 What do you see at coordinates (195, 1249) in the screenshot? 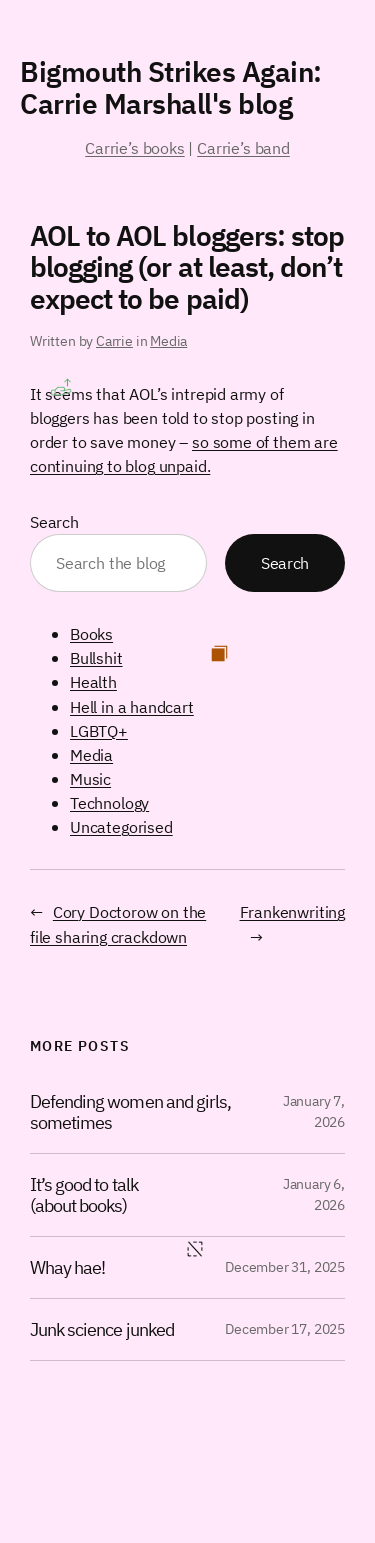
I see `disable selection mode` at bounding box center [195, 1249].